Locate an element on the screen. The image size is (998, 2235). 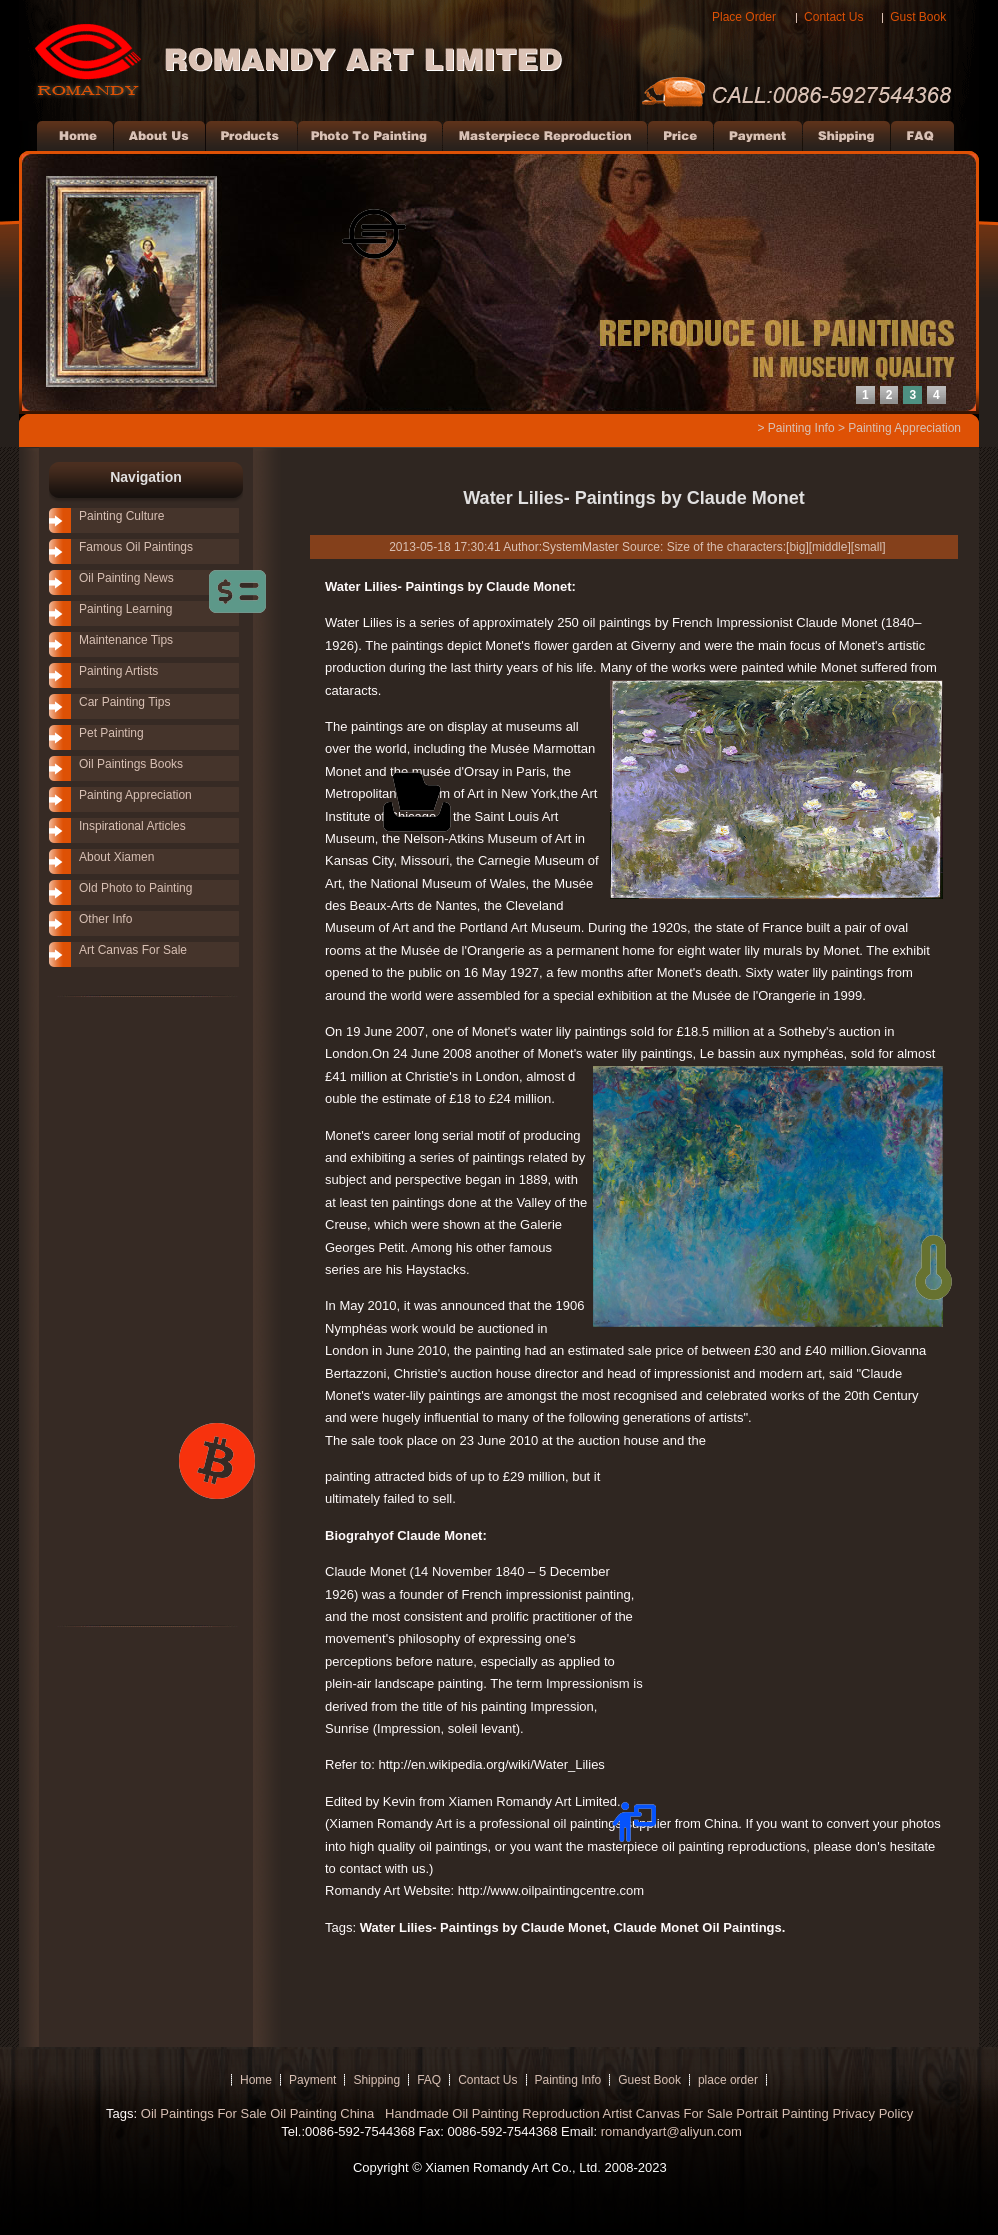
ioxhost web hosting service logo is located at coordinates (374, 234).